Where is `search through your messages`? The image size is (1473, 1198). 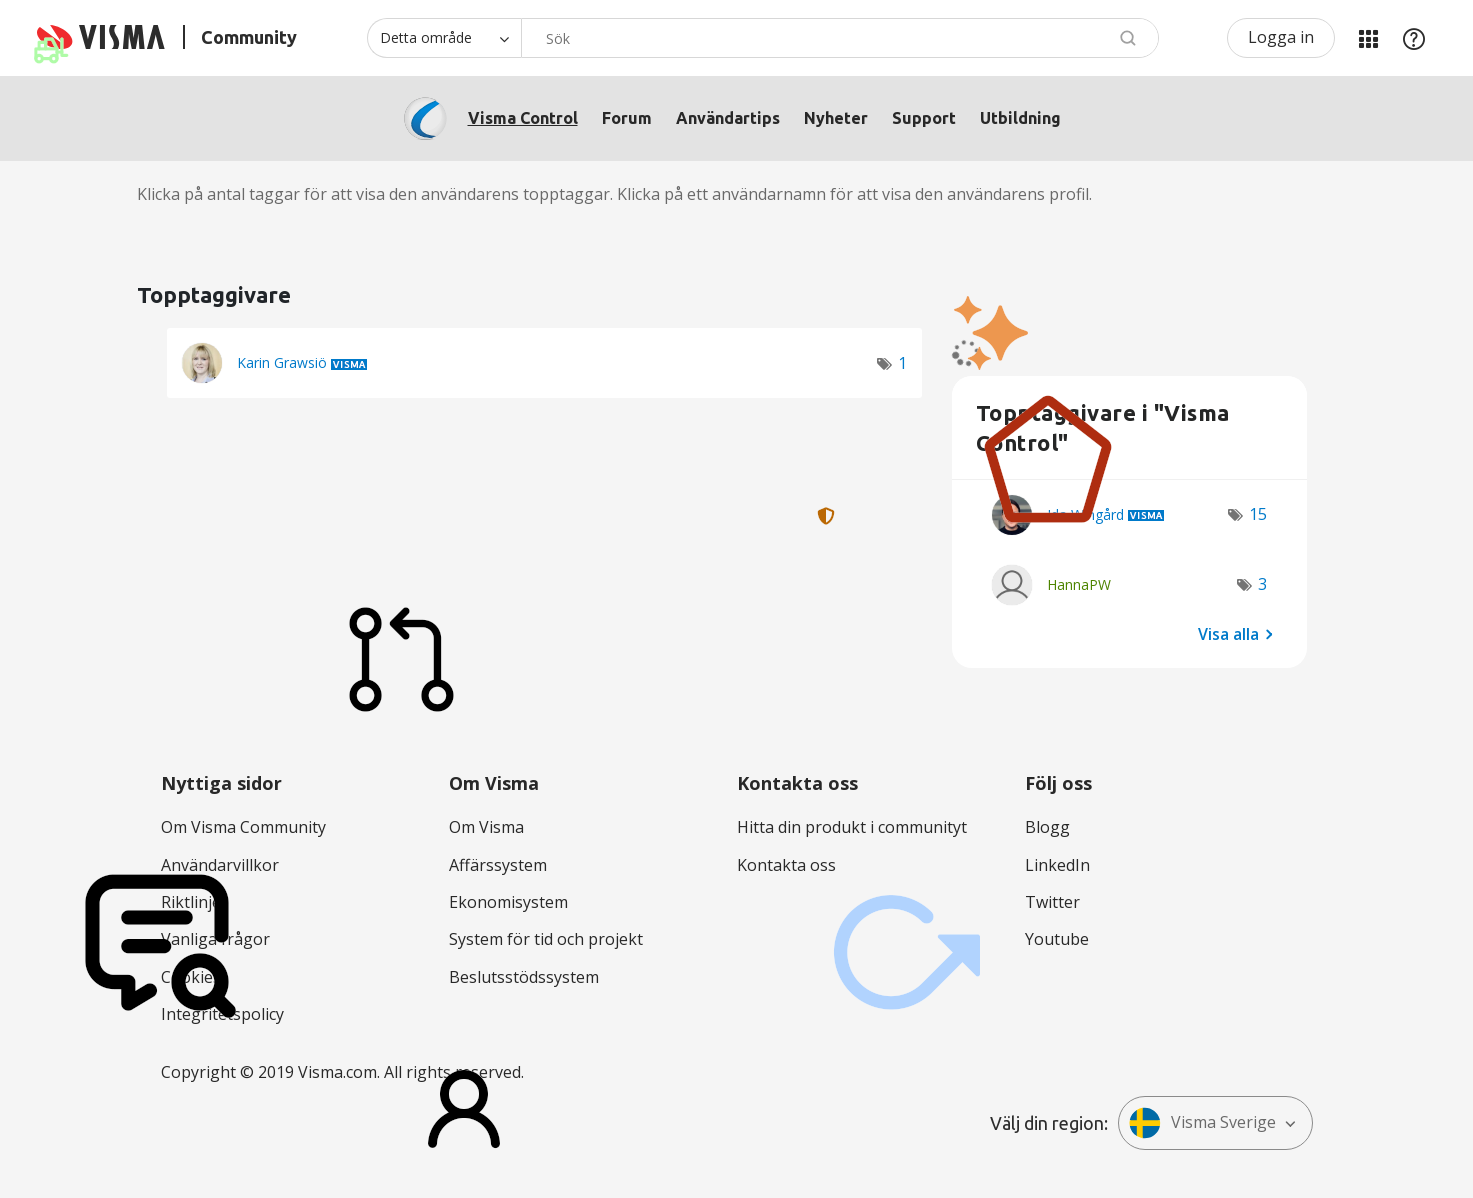
search through your messages is located at coordinates (157, 939).